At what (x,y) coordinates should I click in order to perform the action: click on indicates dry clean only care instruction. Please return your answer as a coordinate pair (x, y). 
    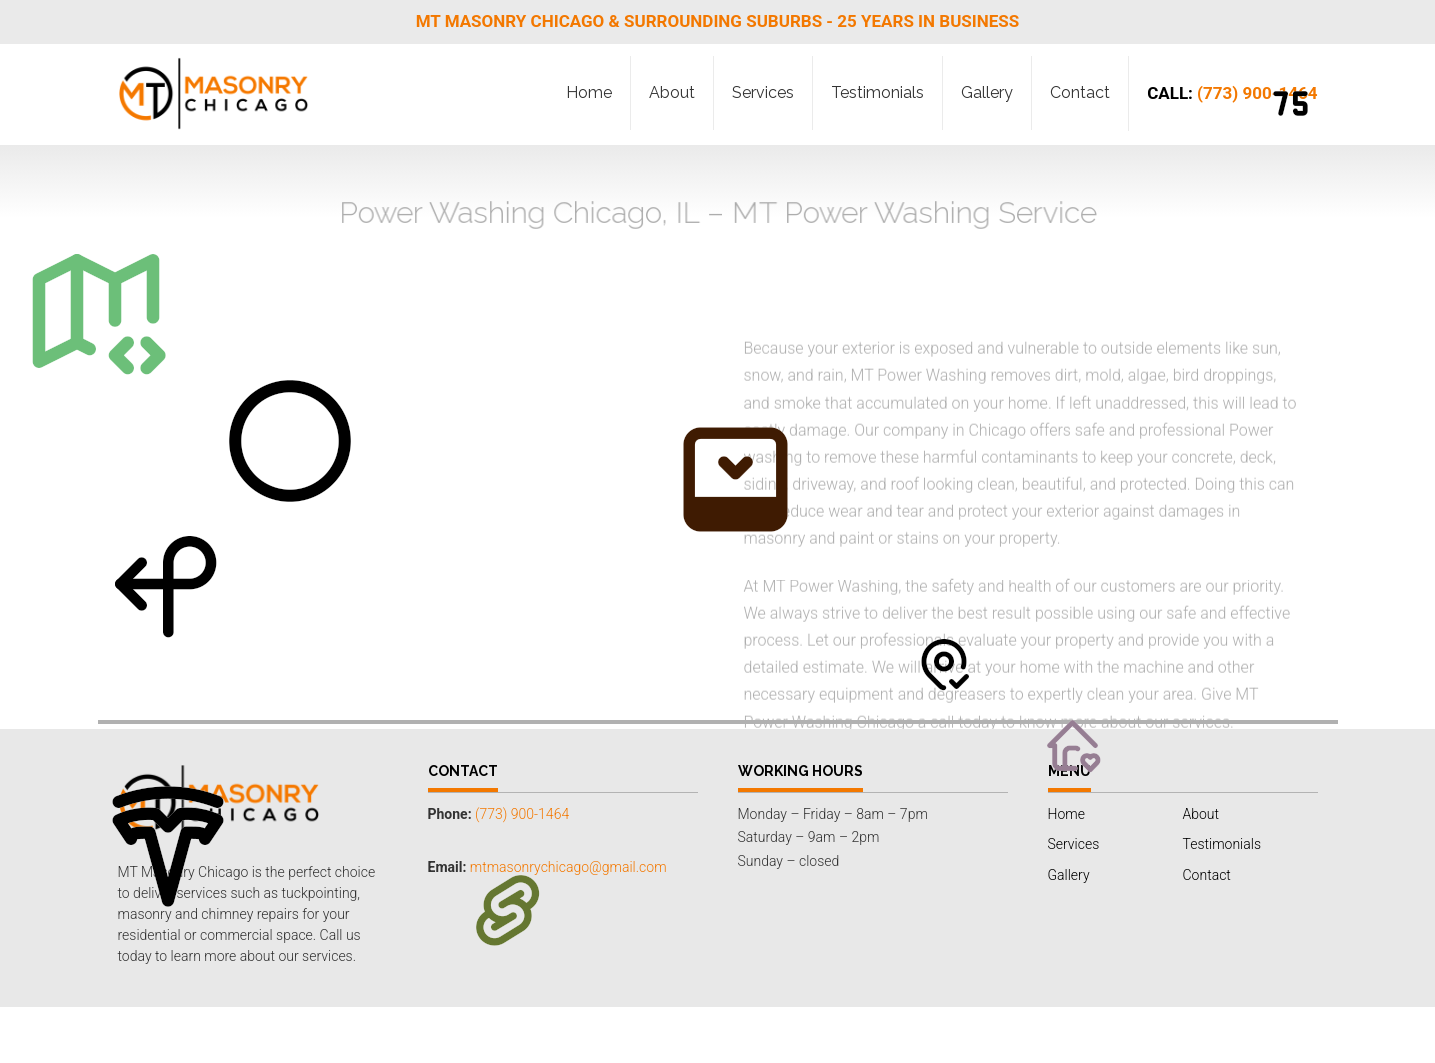
    Looking at the image, I should click on (290, 441).